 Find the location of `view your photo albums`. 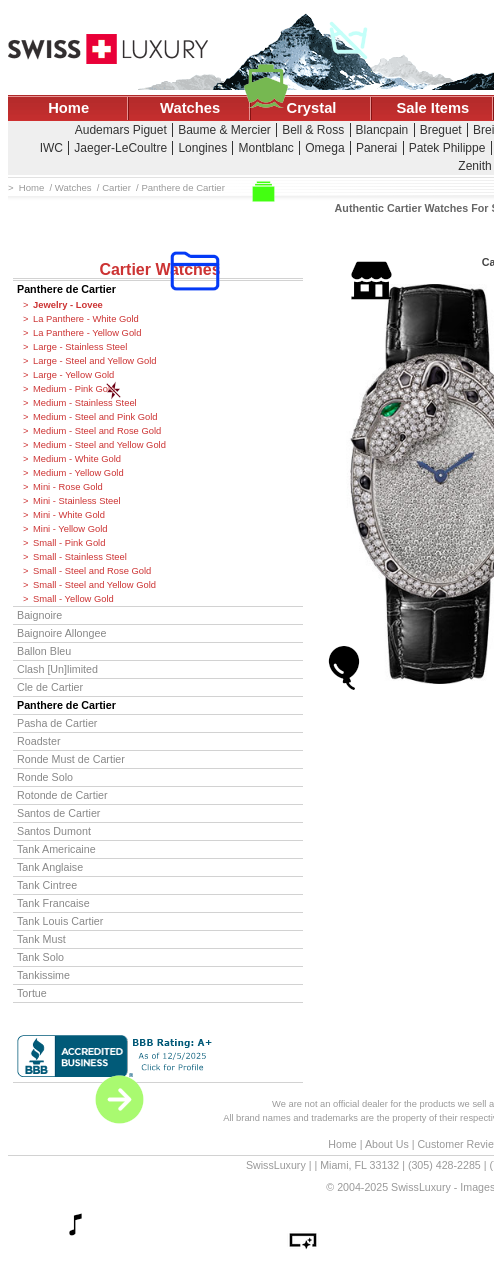

view your photo albums is located at coordinates (263, 191).